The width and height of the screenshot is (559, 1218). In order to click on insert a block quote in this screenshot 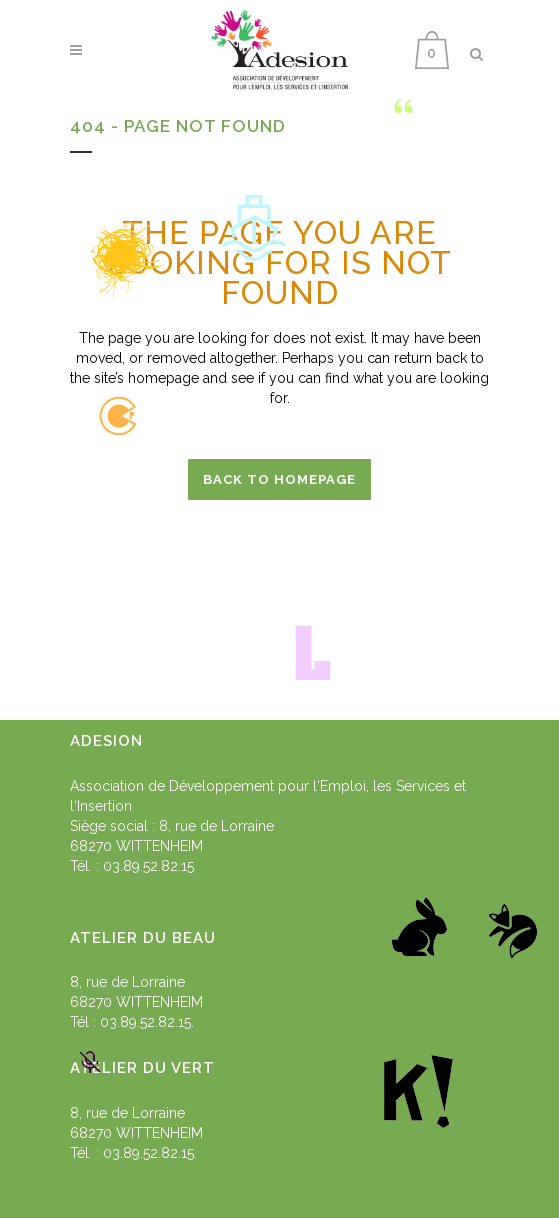, I will do `click(403, 106)`.